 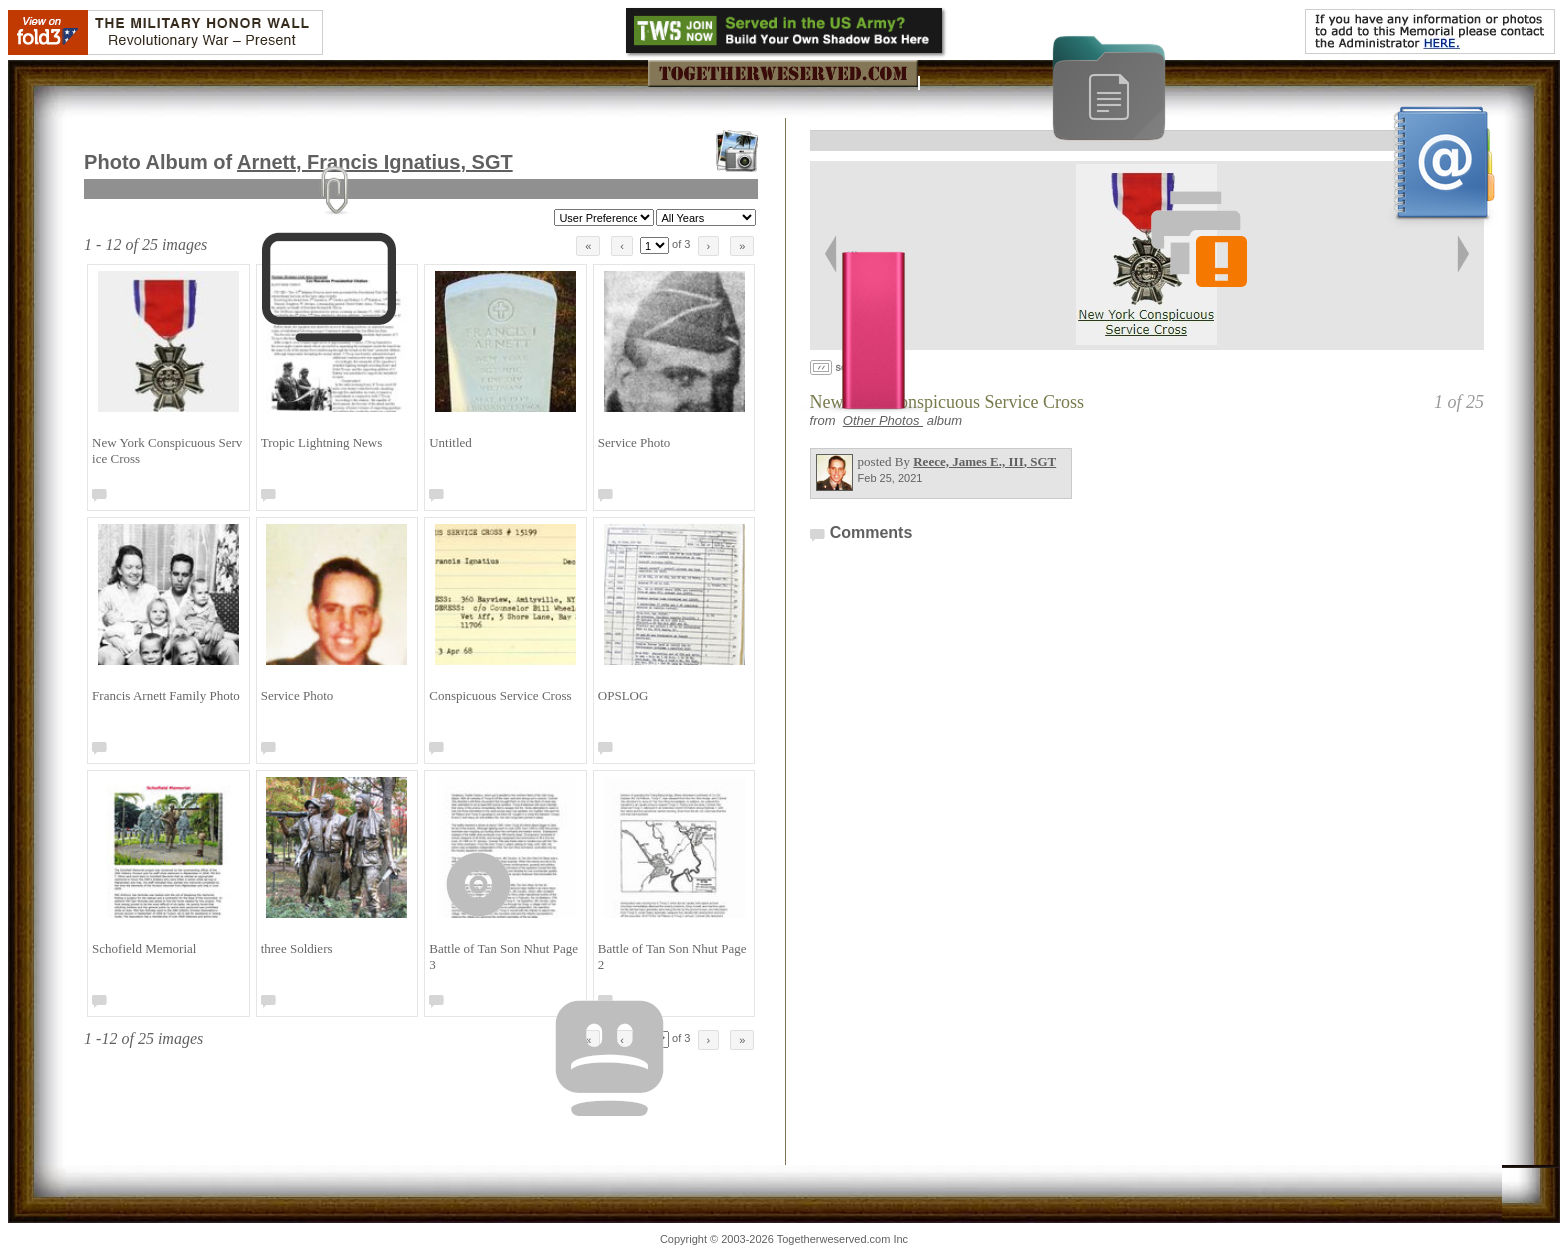 What do you see at coordinates (1109, 88) in the screenshot?
I see `open your documents folder` at bounding box center [1109, 88].